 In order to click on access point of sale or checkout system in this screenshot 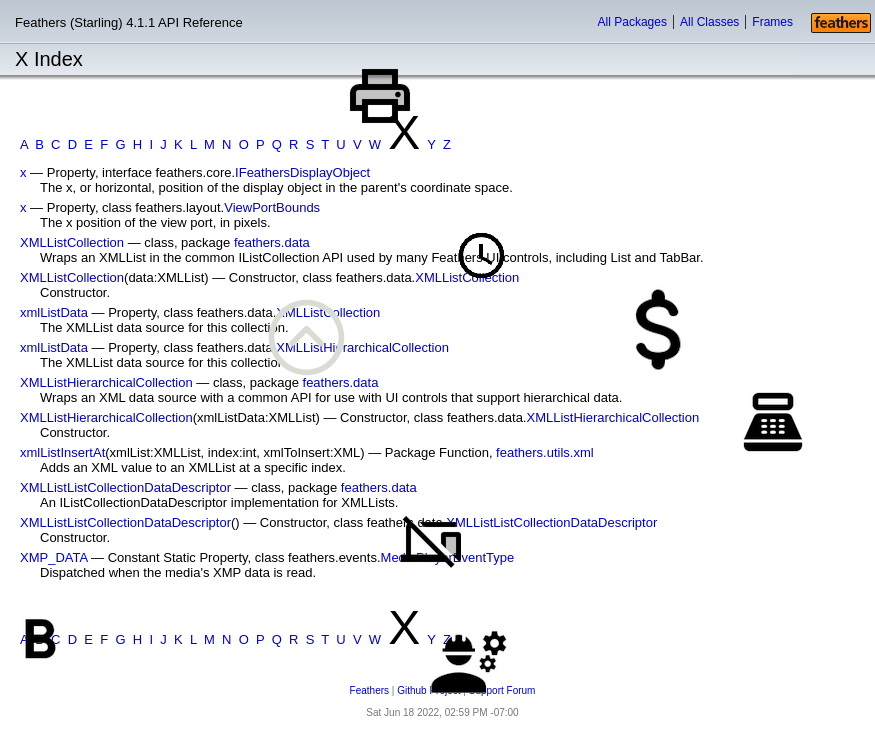, I will do `click(773, 422)`.